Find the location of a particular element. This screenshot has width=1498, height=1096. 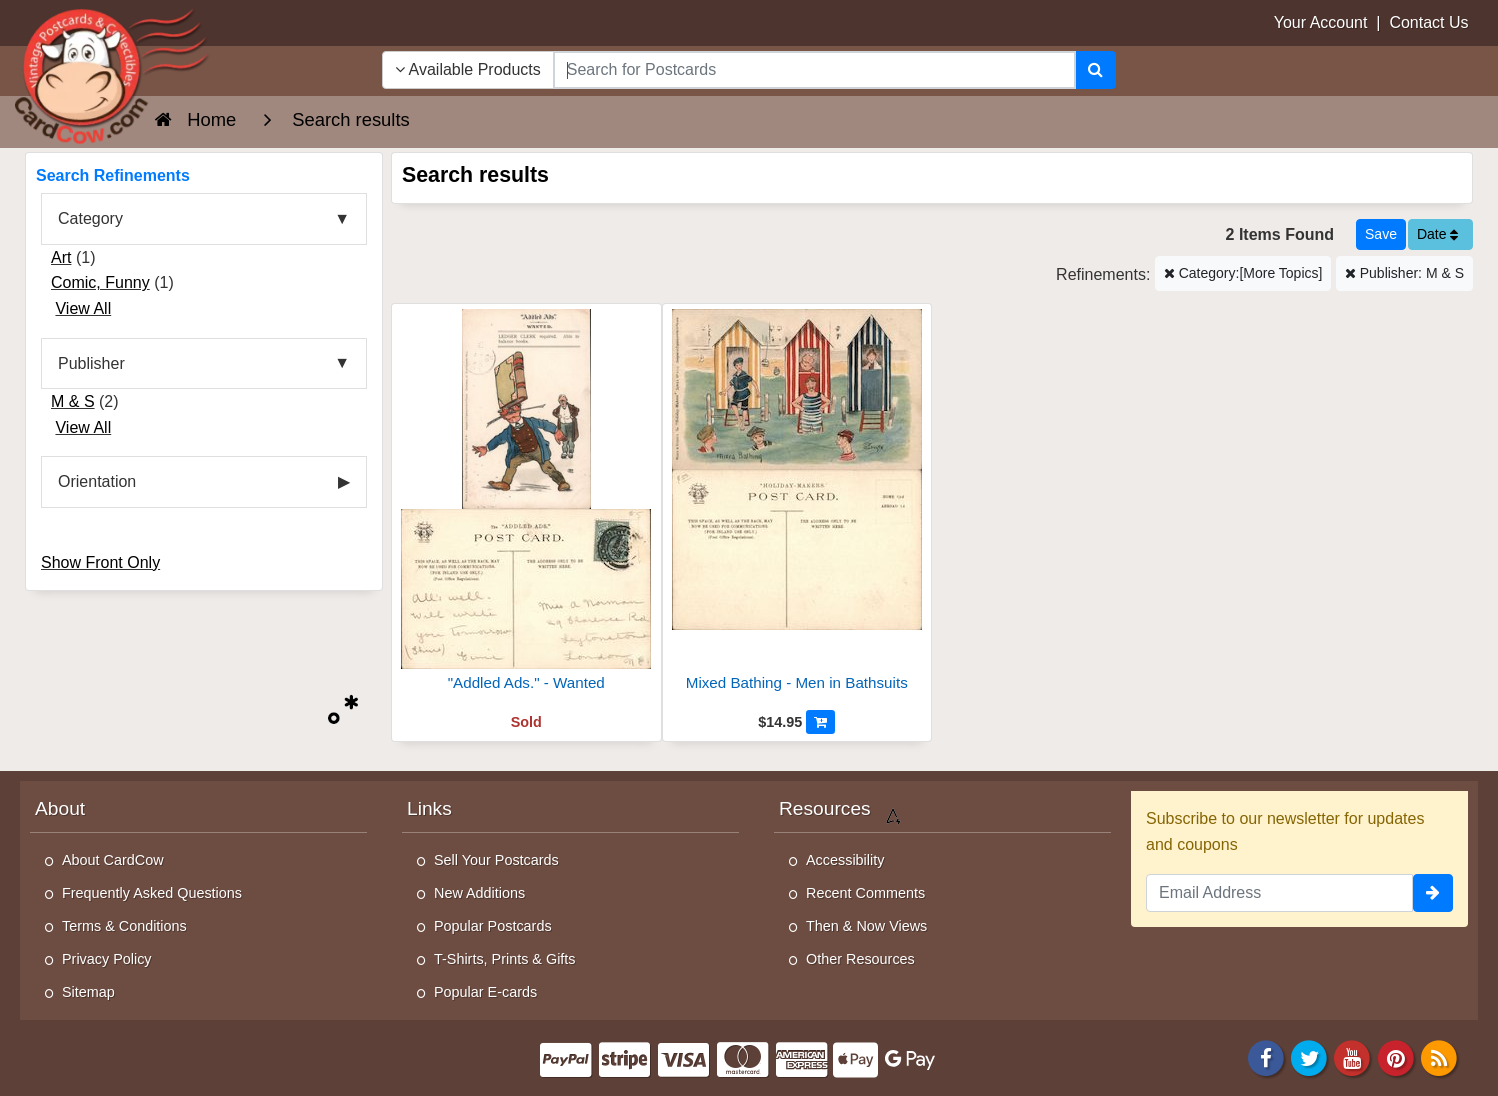

quick navigation or fast route option is located at coordinates (893, 816).